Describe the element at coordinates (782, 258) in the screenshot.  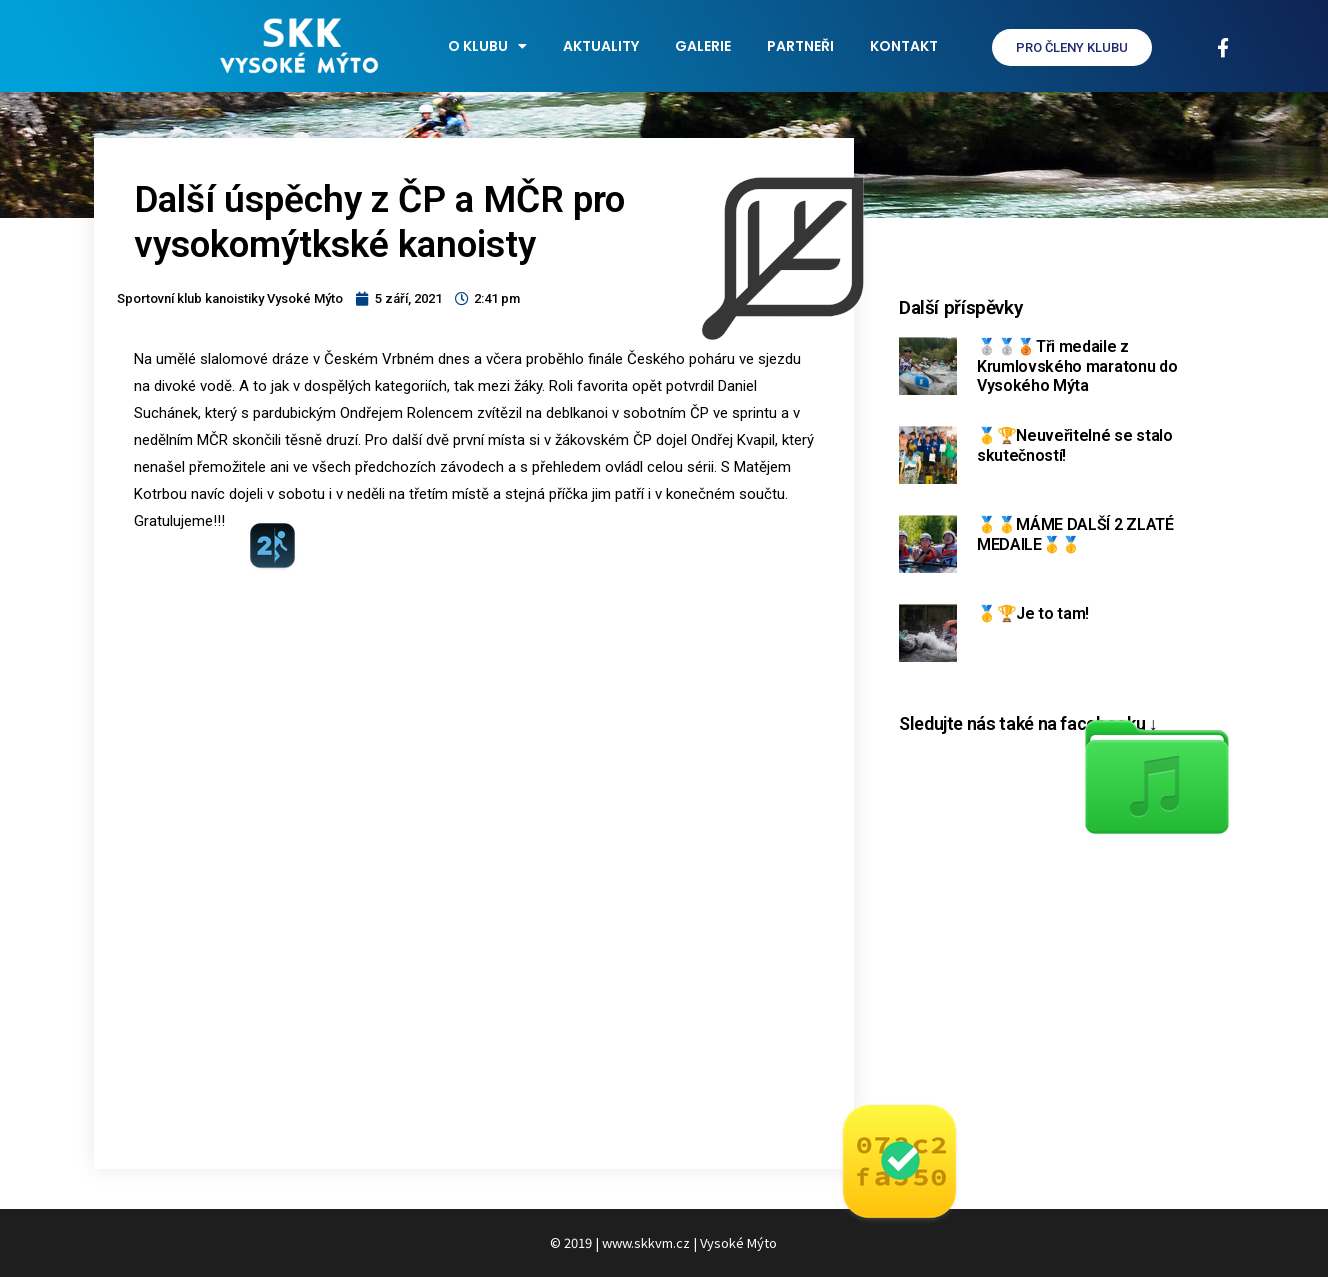
I see `enable power saving or eco mode` at that location.